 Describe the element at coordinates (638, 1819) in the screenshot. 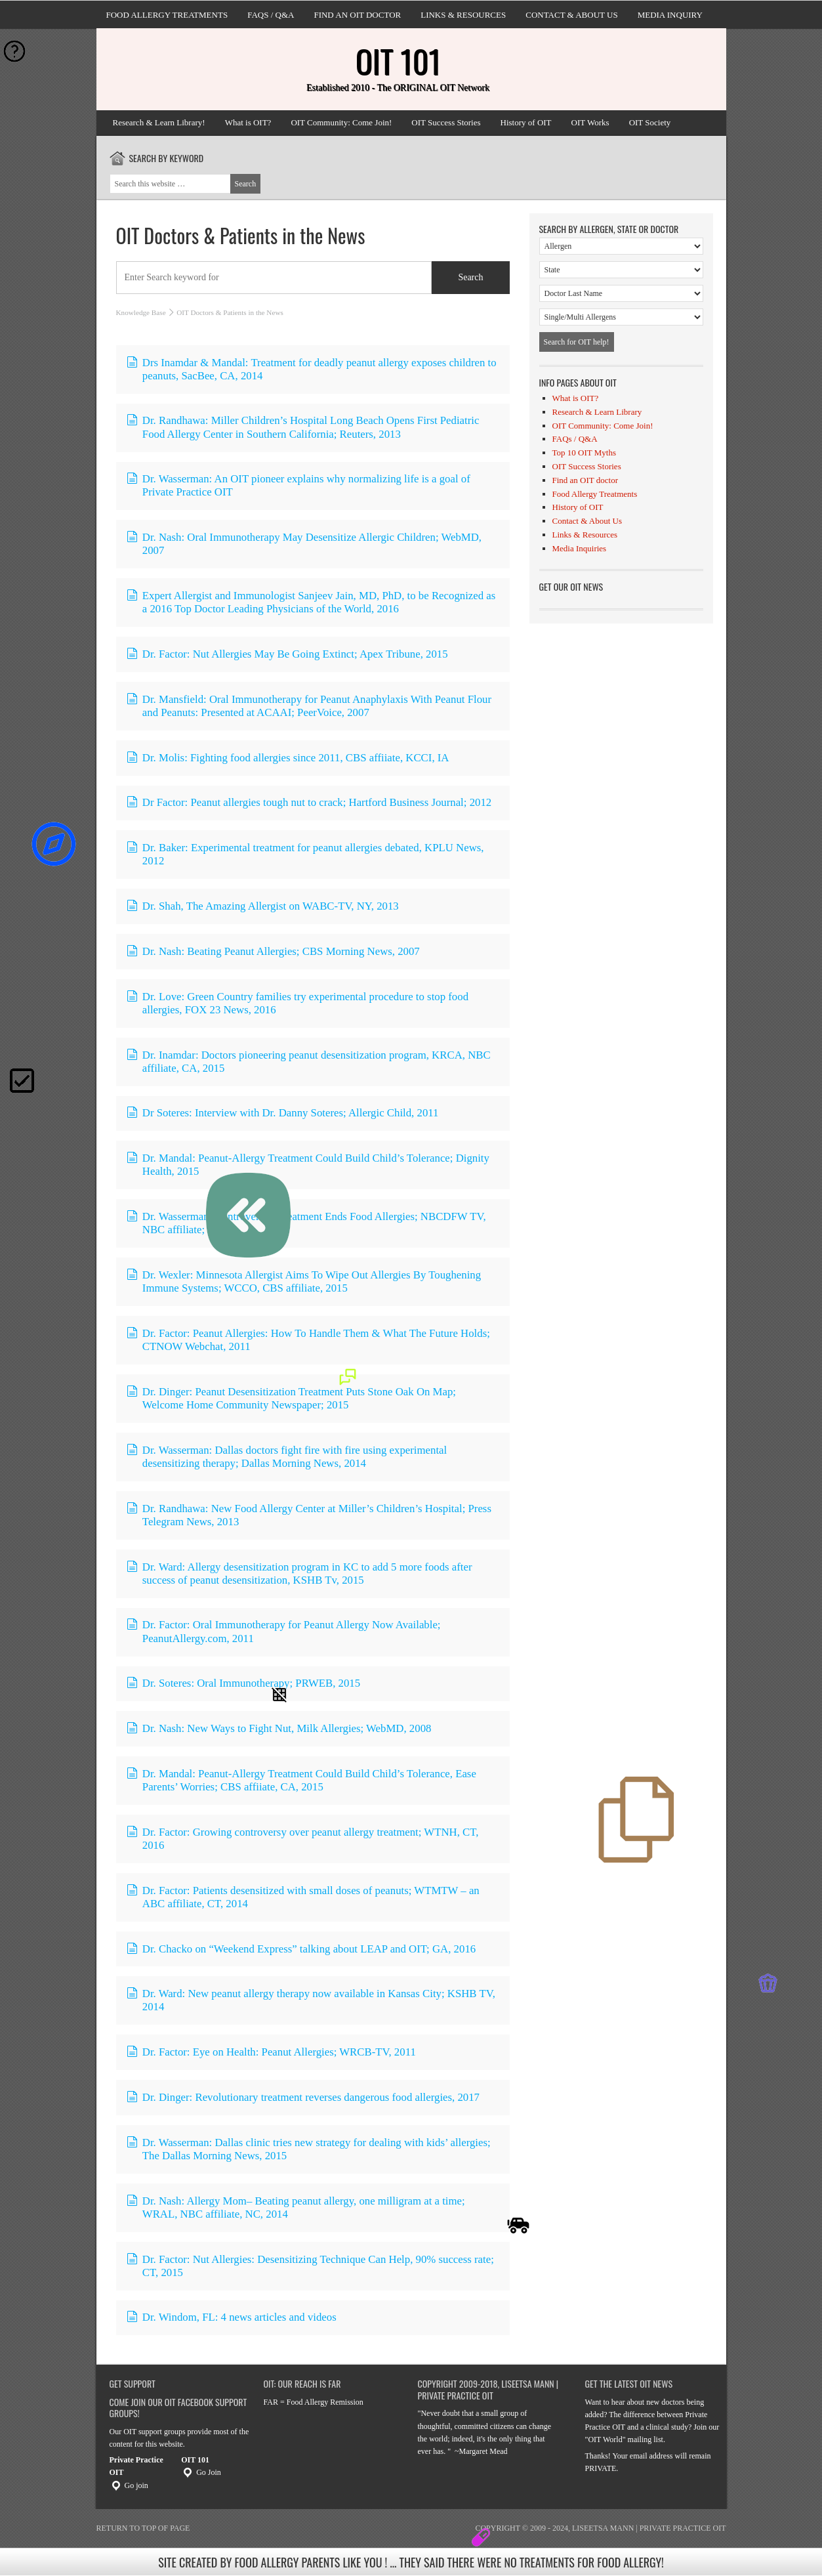

I see `browse files in the explorer panel` at that location.